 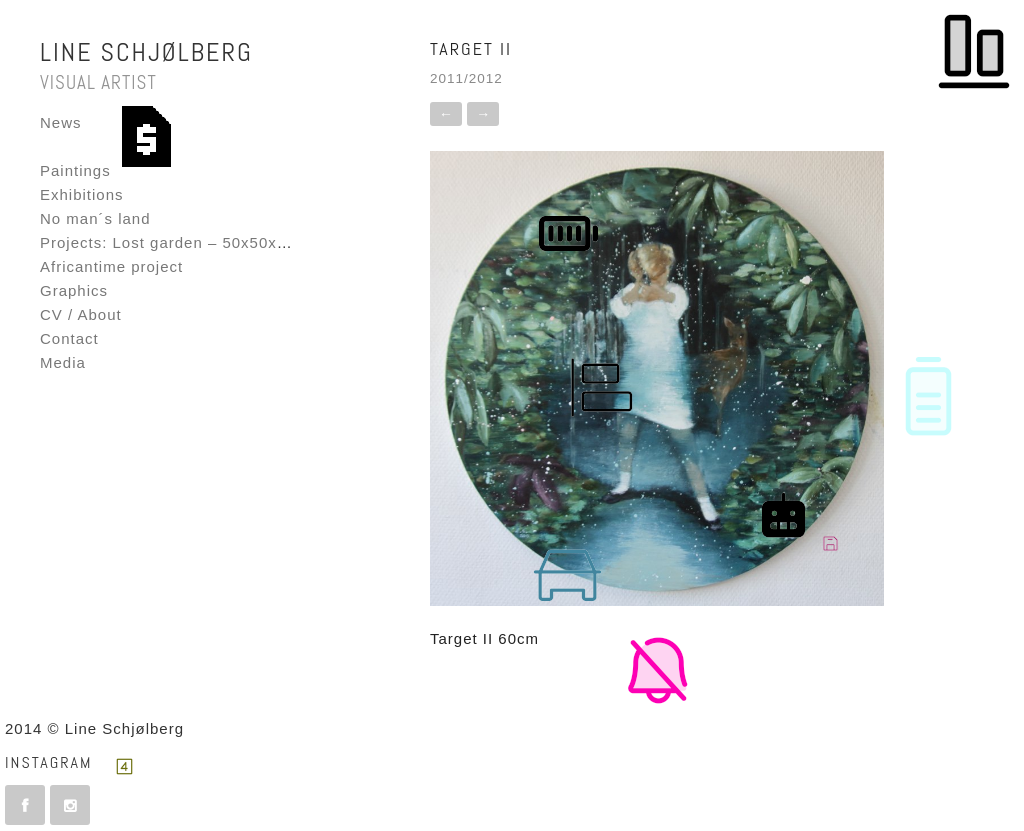 I want to click on indicates battery is fully charged, so click(x=568, y=233).